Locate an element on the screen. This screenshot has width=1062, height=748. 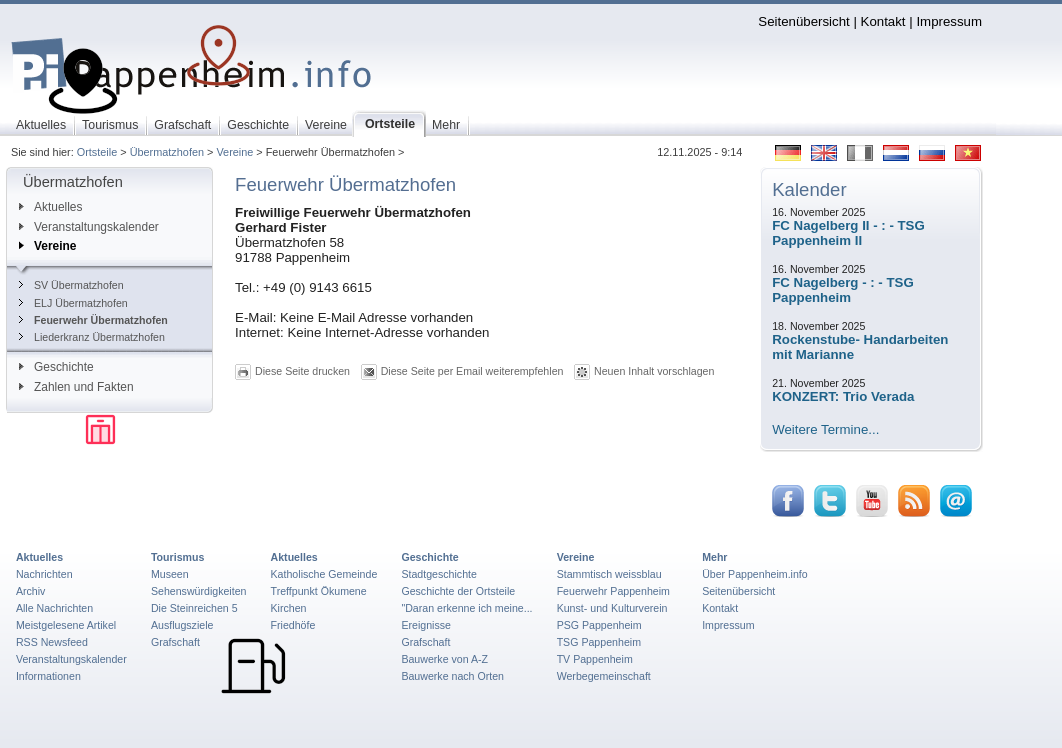
find nearby gas stations is located at coordinates (251, 666).